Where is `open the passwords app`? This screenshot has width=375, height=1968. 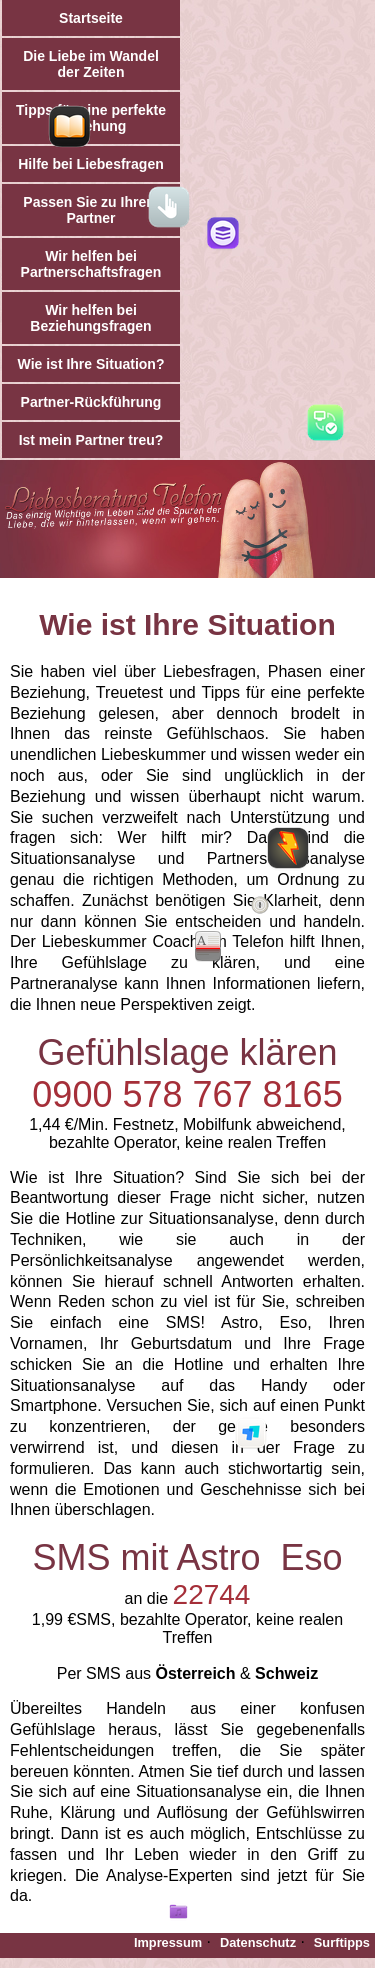
open the passwords app is located at coordinates (260, 905).